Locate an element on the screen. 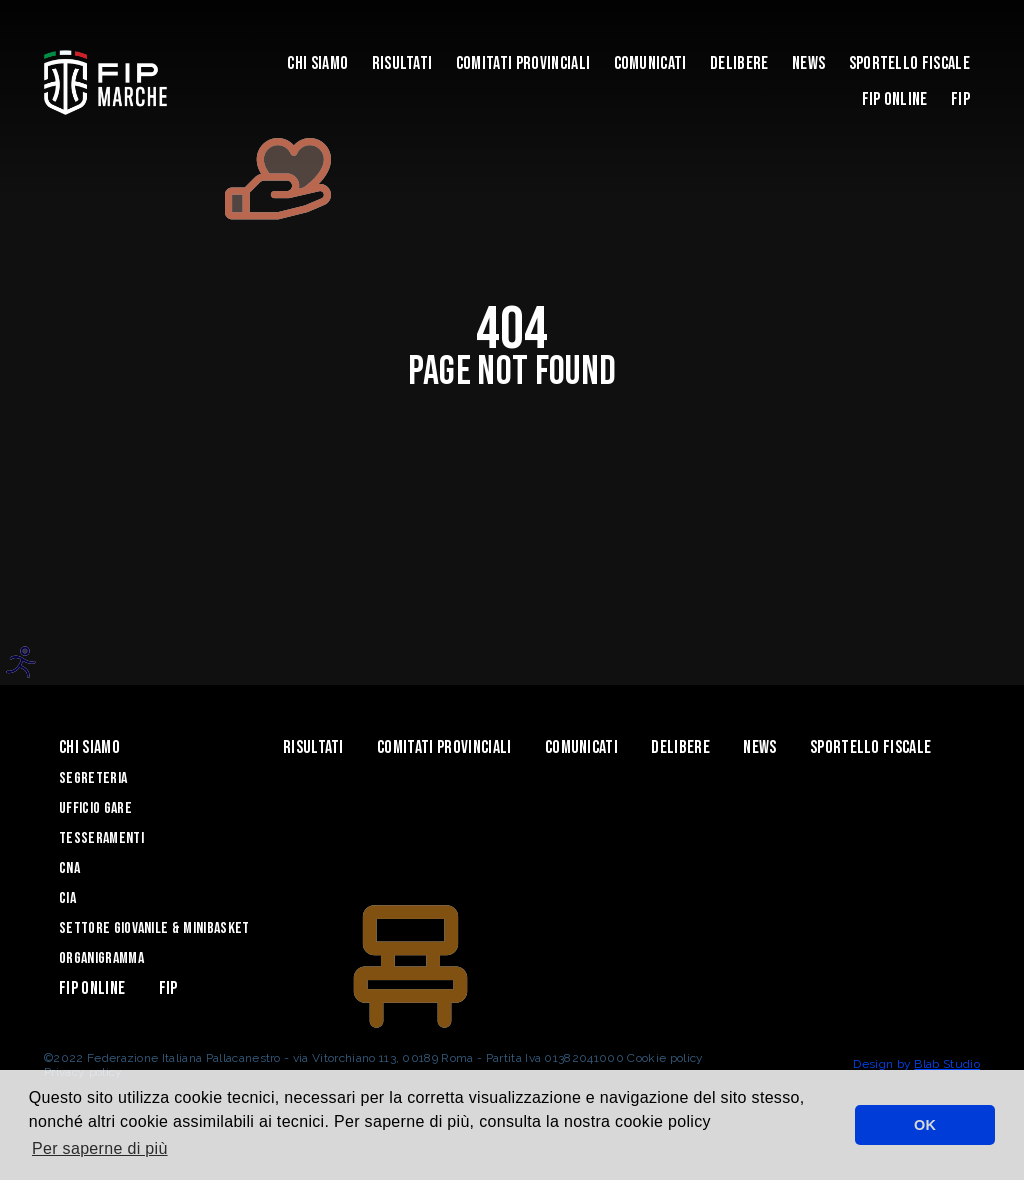 This screenshot has height=1180, width=1024. browse furniture or seating options is located at coordinates (410, 966).